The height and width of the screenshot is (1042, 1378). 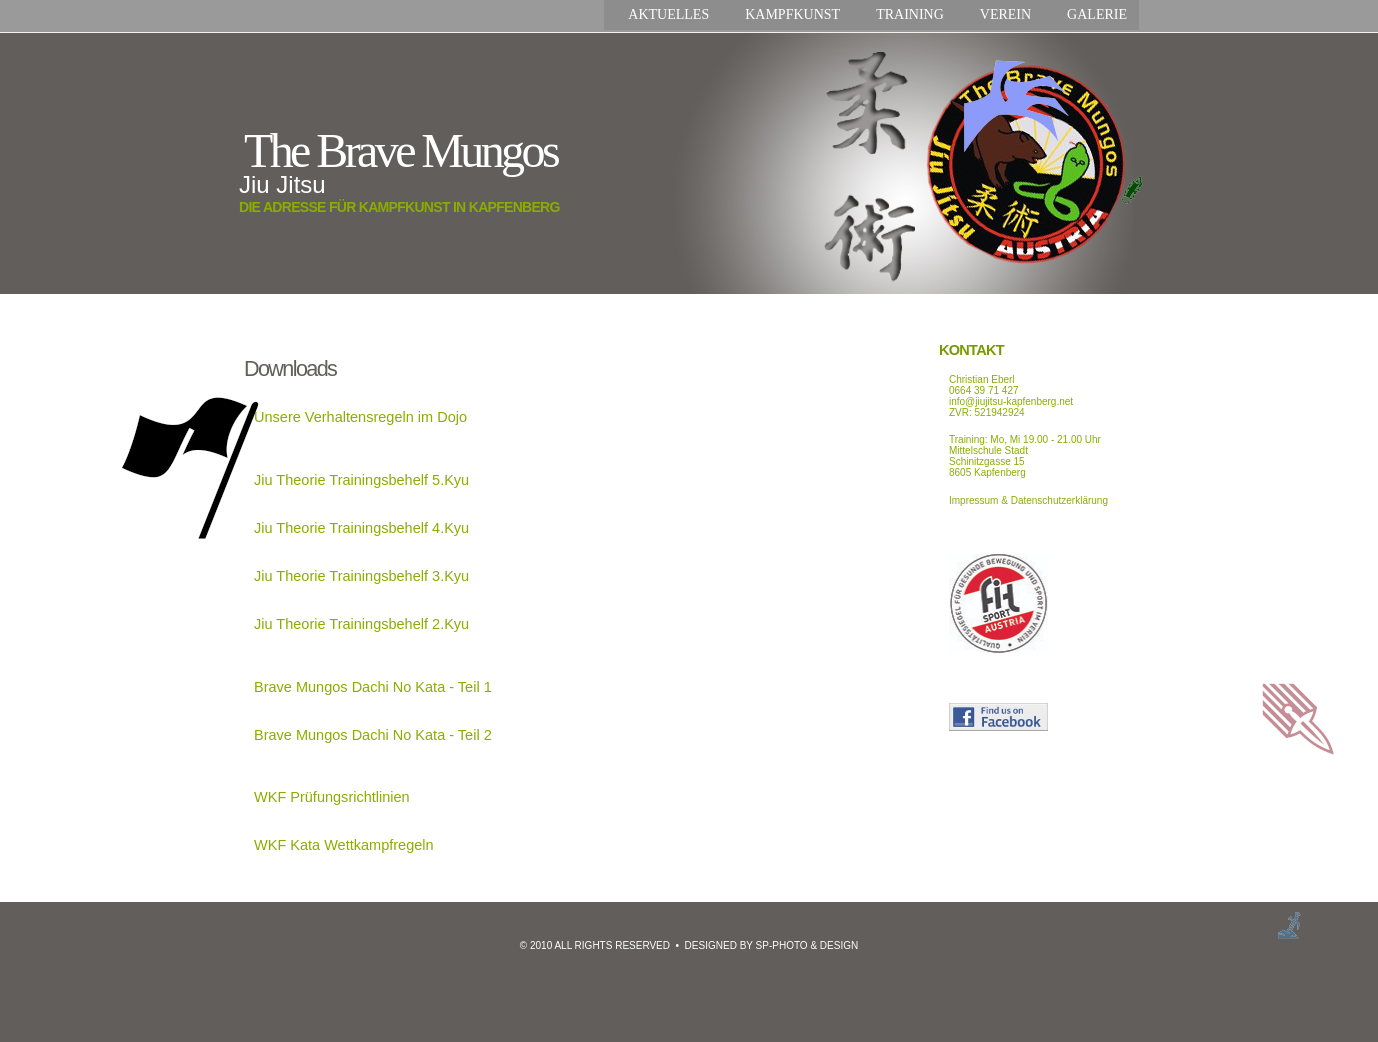 What do you see at coordinates (1016, 107) in the screenshot?
I see `select evil or dark faction in game` at bounding box center [1016, 107].